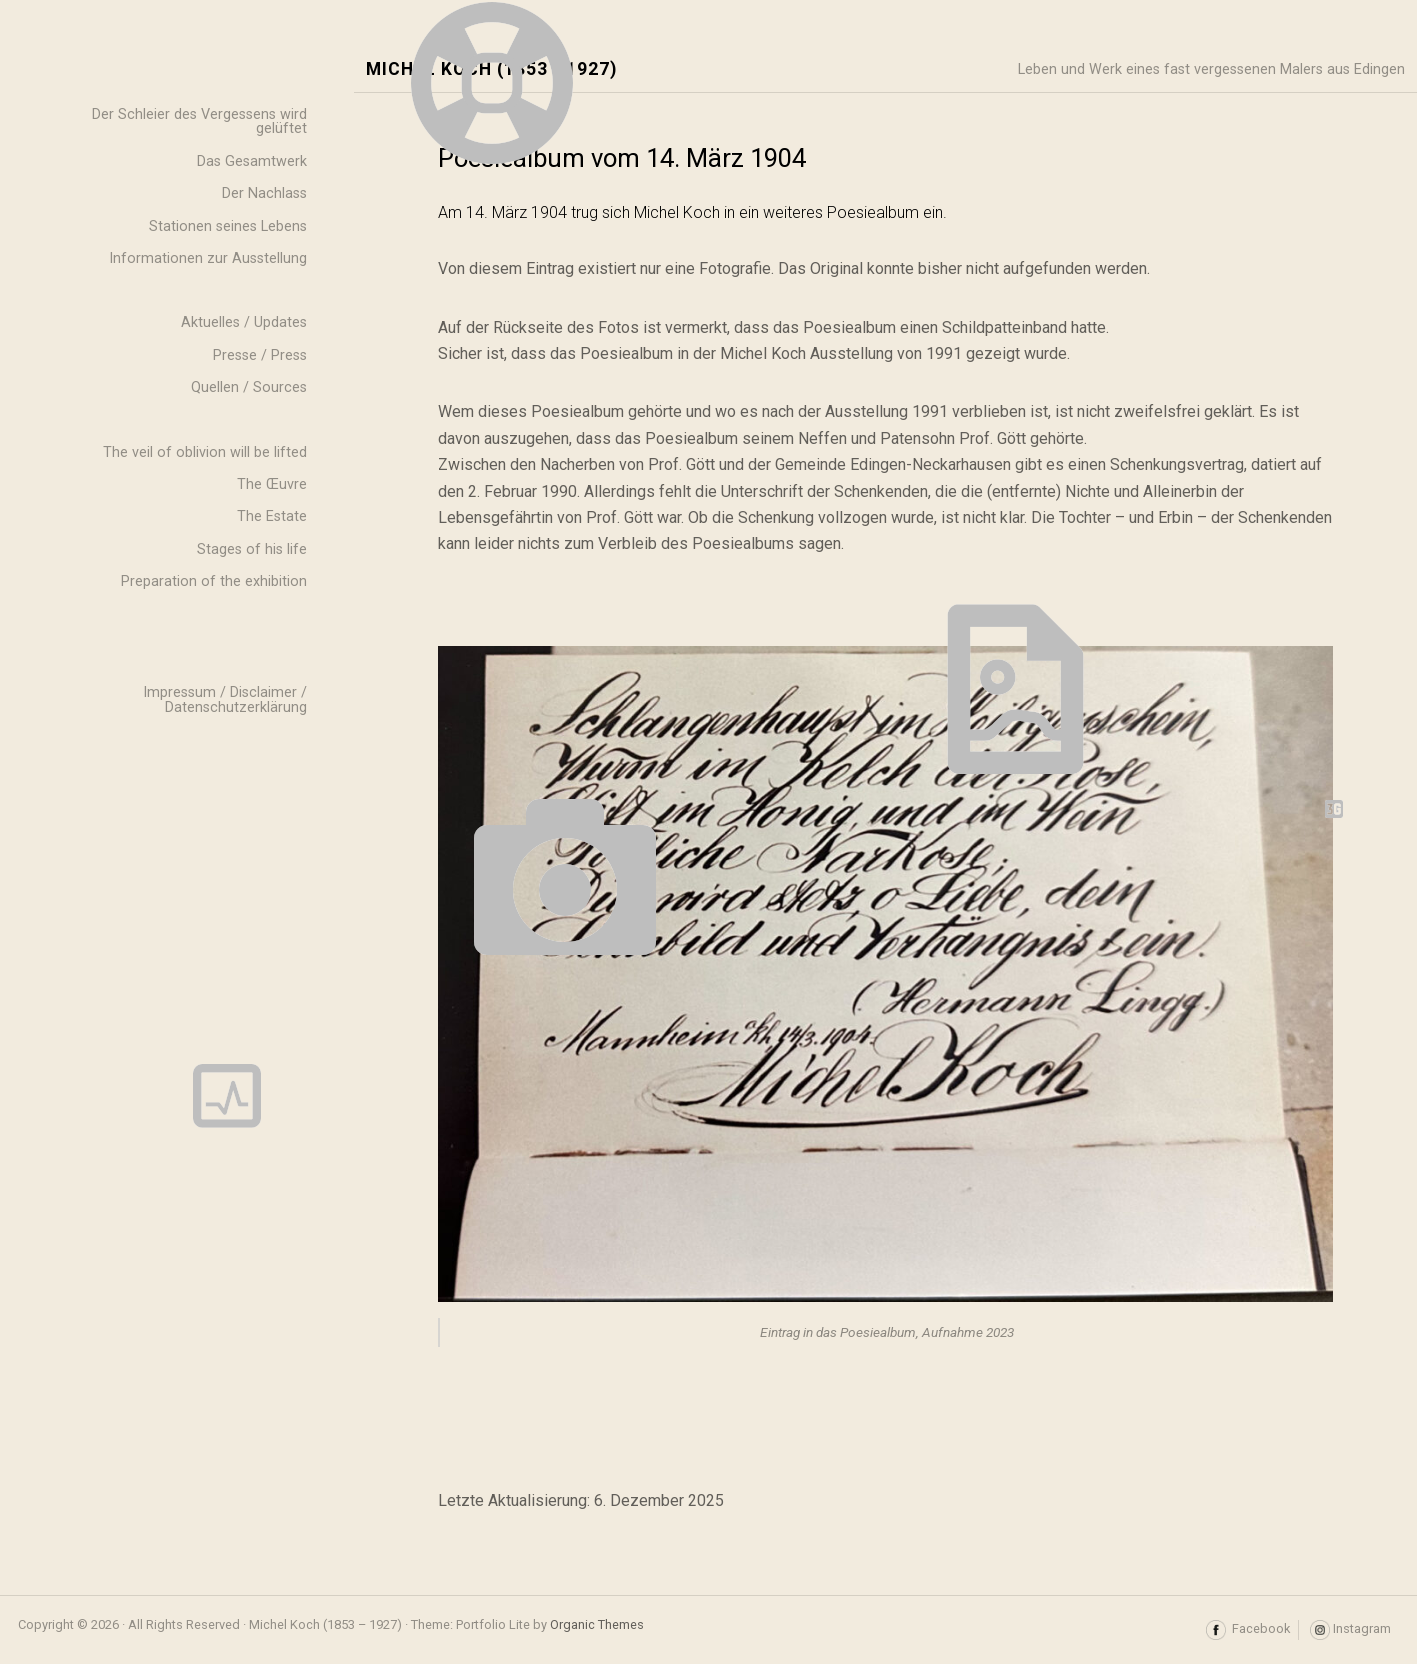 Image resolution: width=1417 pixels, height=1664 pixels. I want to click on open help documentation, so click(492, 83).